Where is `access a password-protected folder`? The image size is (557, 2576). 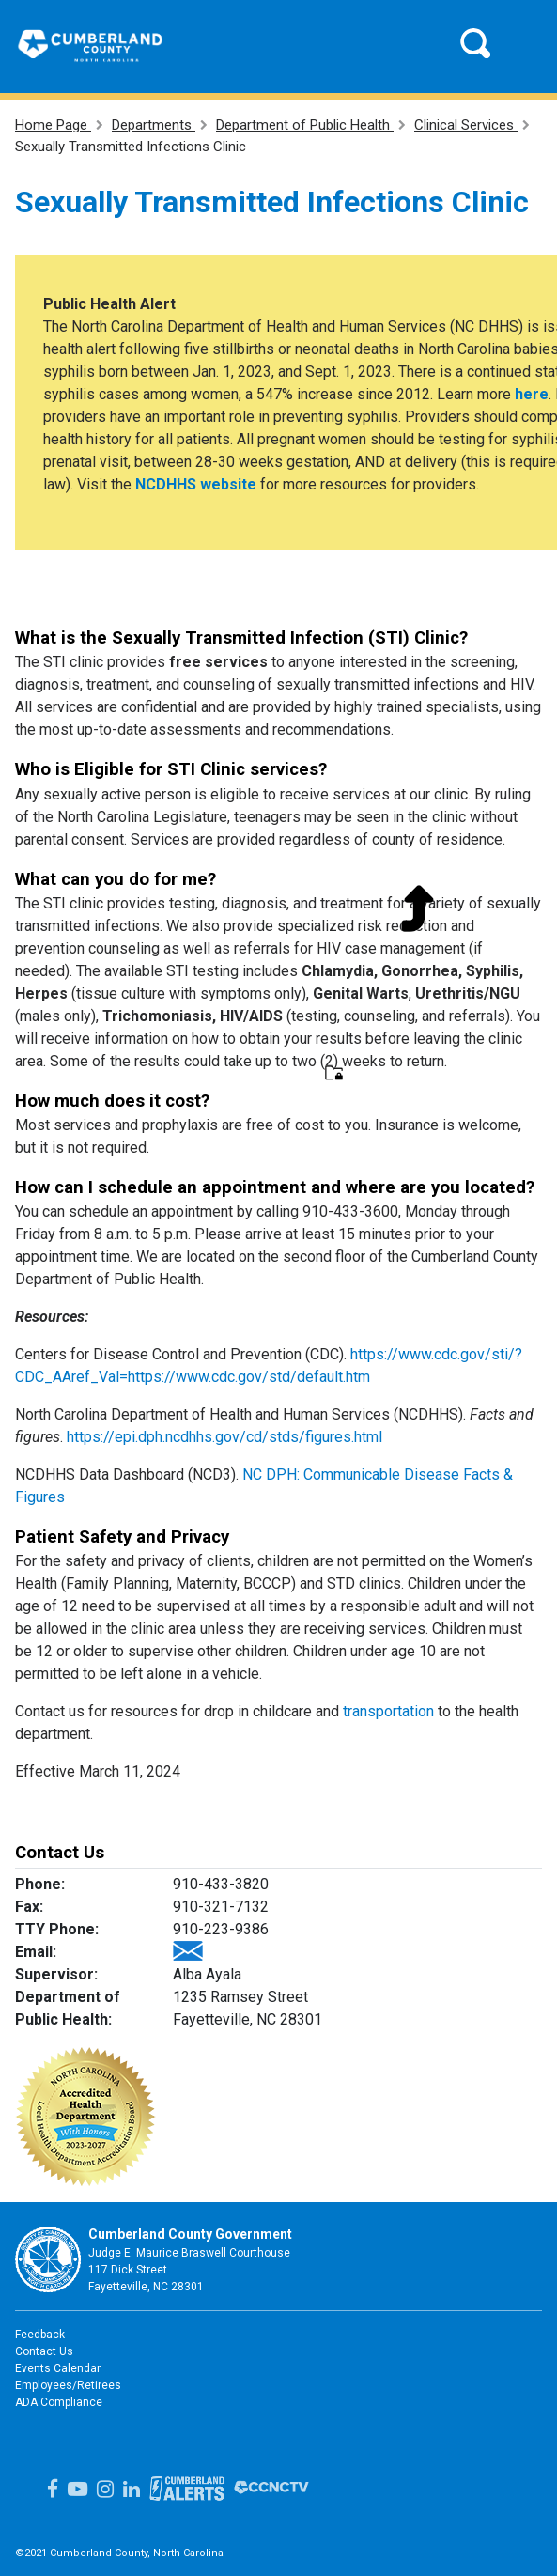 access a password-protected folder is located at coordinates (333, 1072).